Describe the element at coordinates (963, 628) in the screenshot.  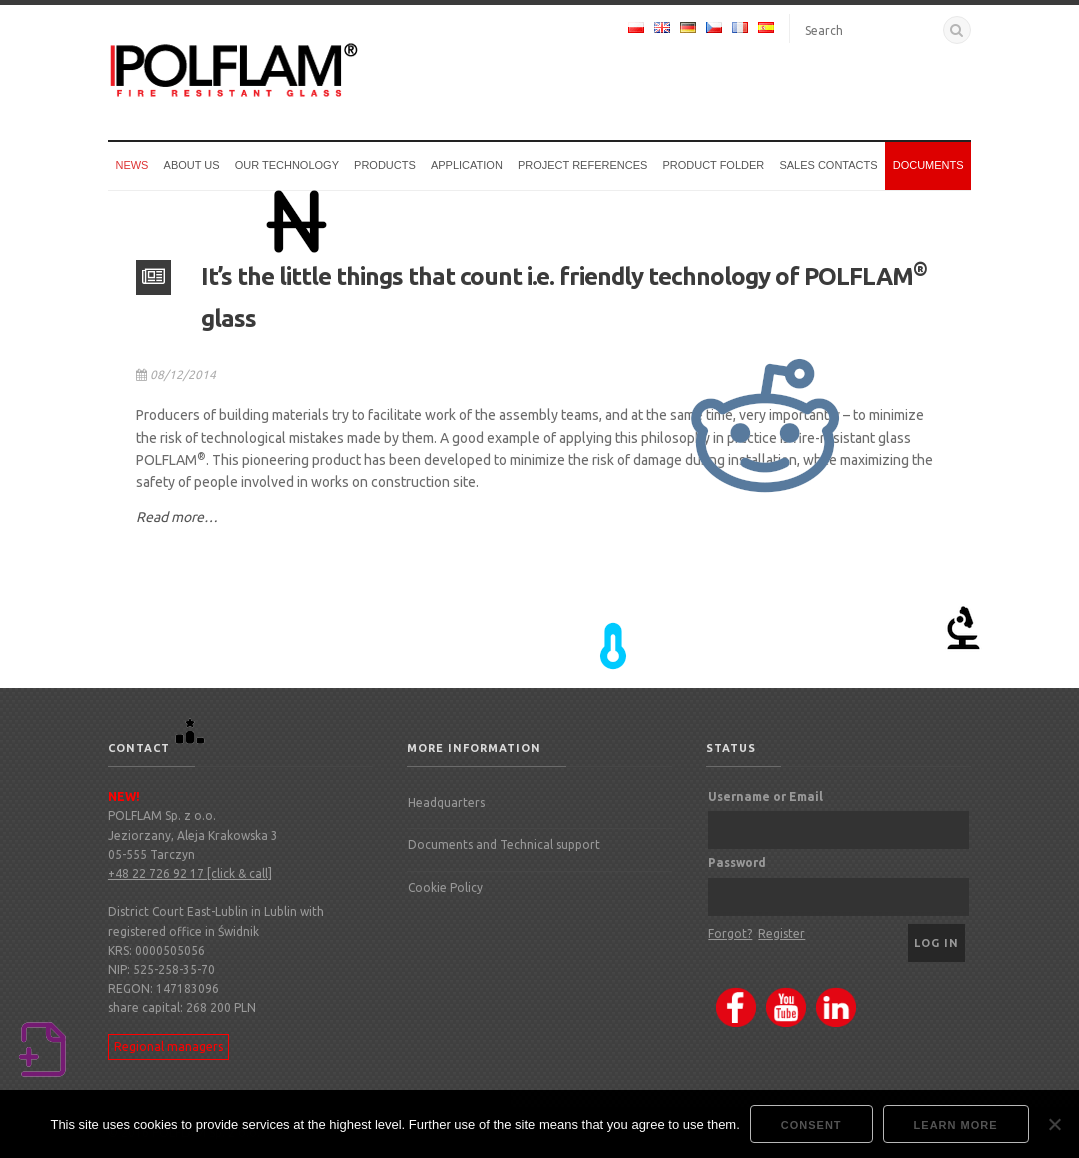
I see `access biotech or laboratory features` at that location.